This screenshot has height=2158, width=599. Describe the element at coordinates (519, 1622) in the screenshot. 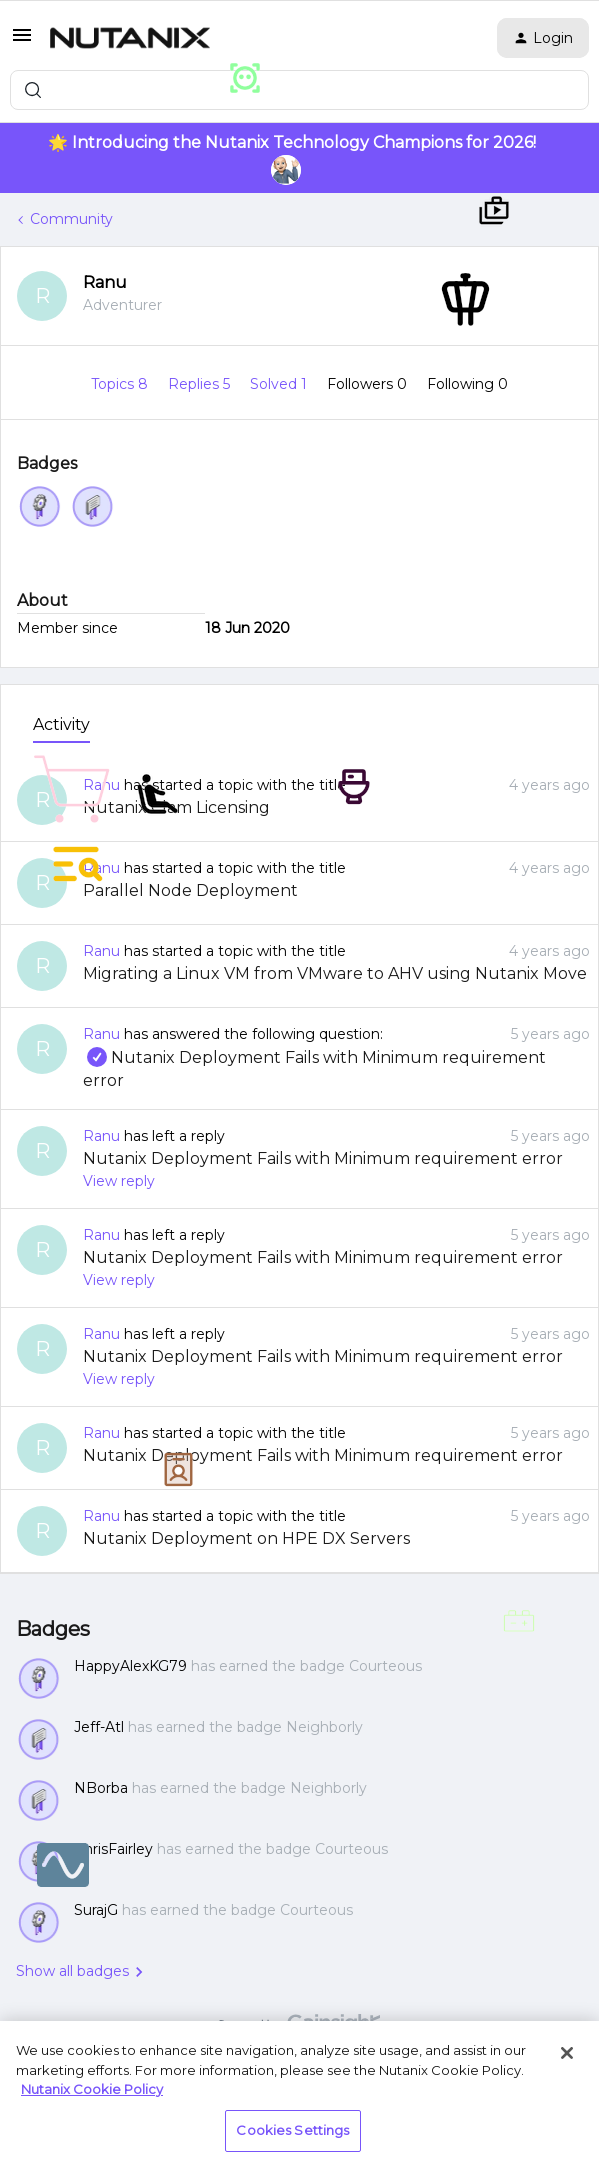

I see `view car battery status` at that location.